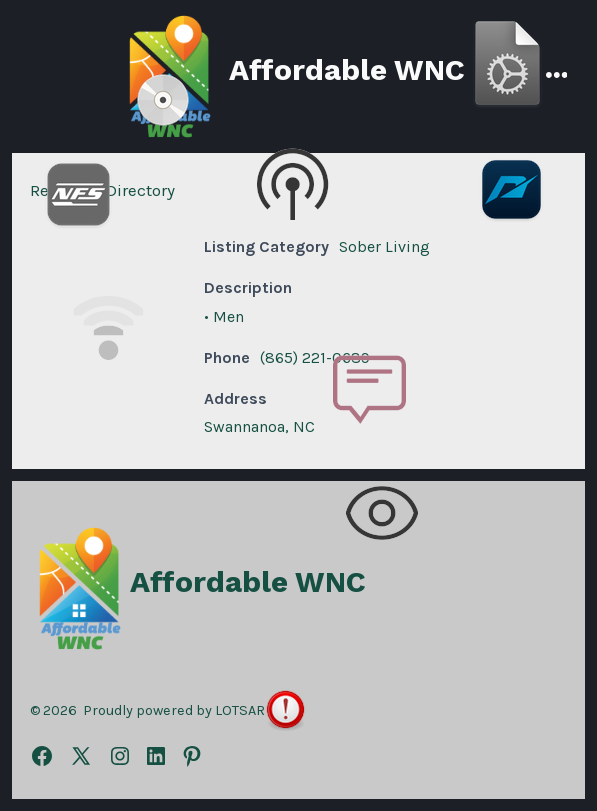 The width and height of the screenshot is (597, 811). I want to click on launch need for speed racing game, so click(511, 189).